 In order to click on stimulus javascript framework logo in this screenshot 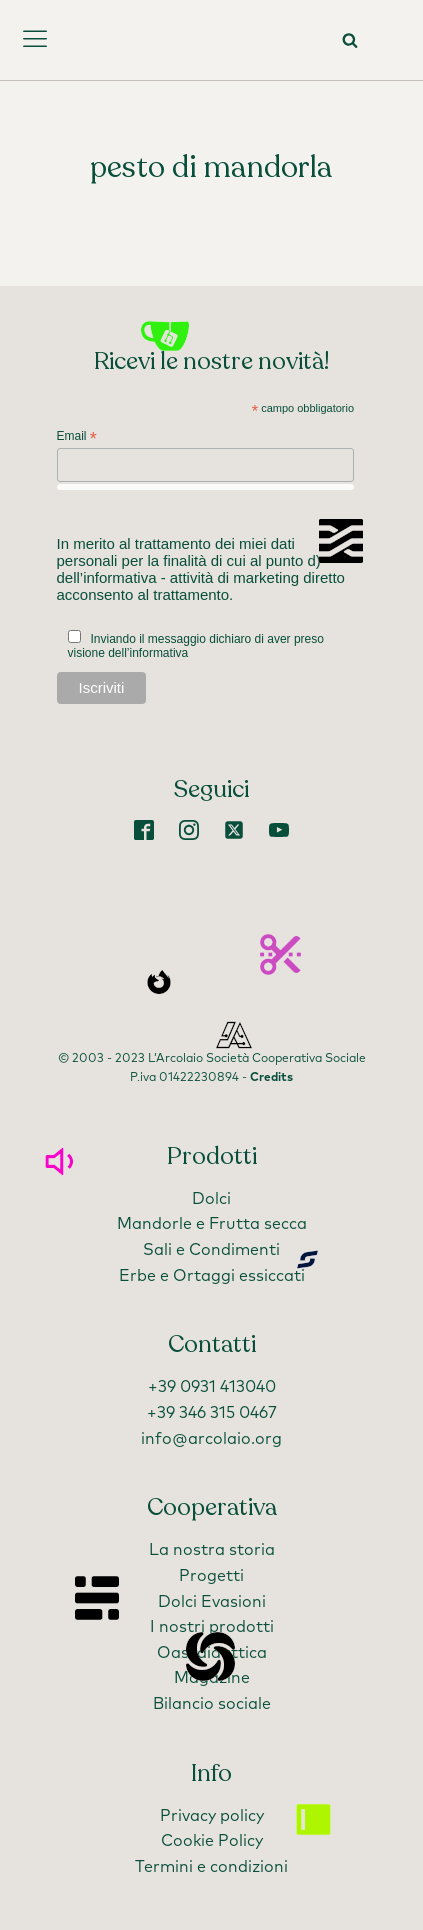, I will do `click(341, 541)`.